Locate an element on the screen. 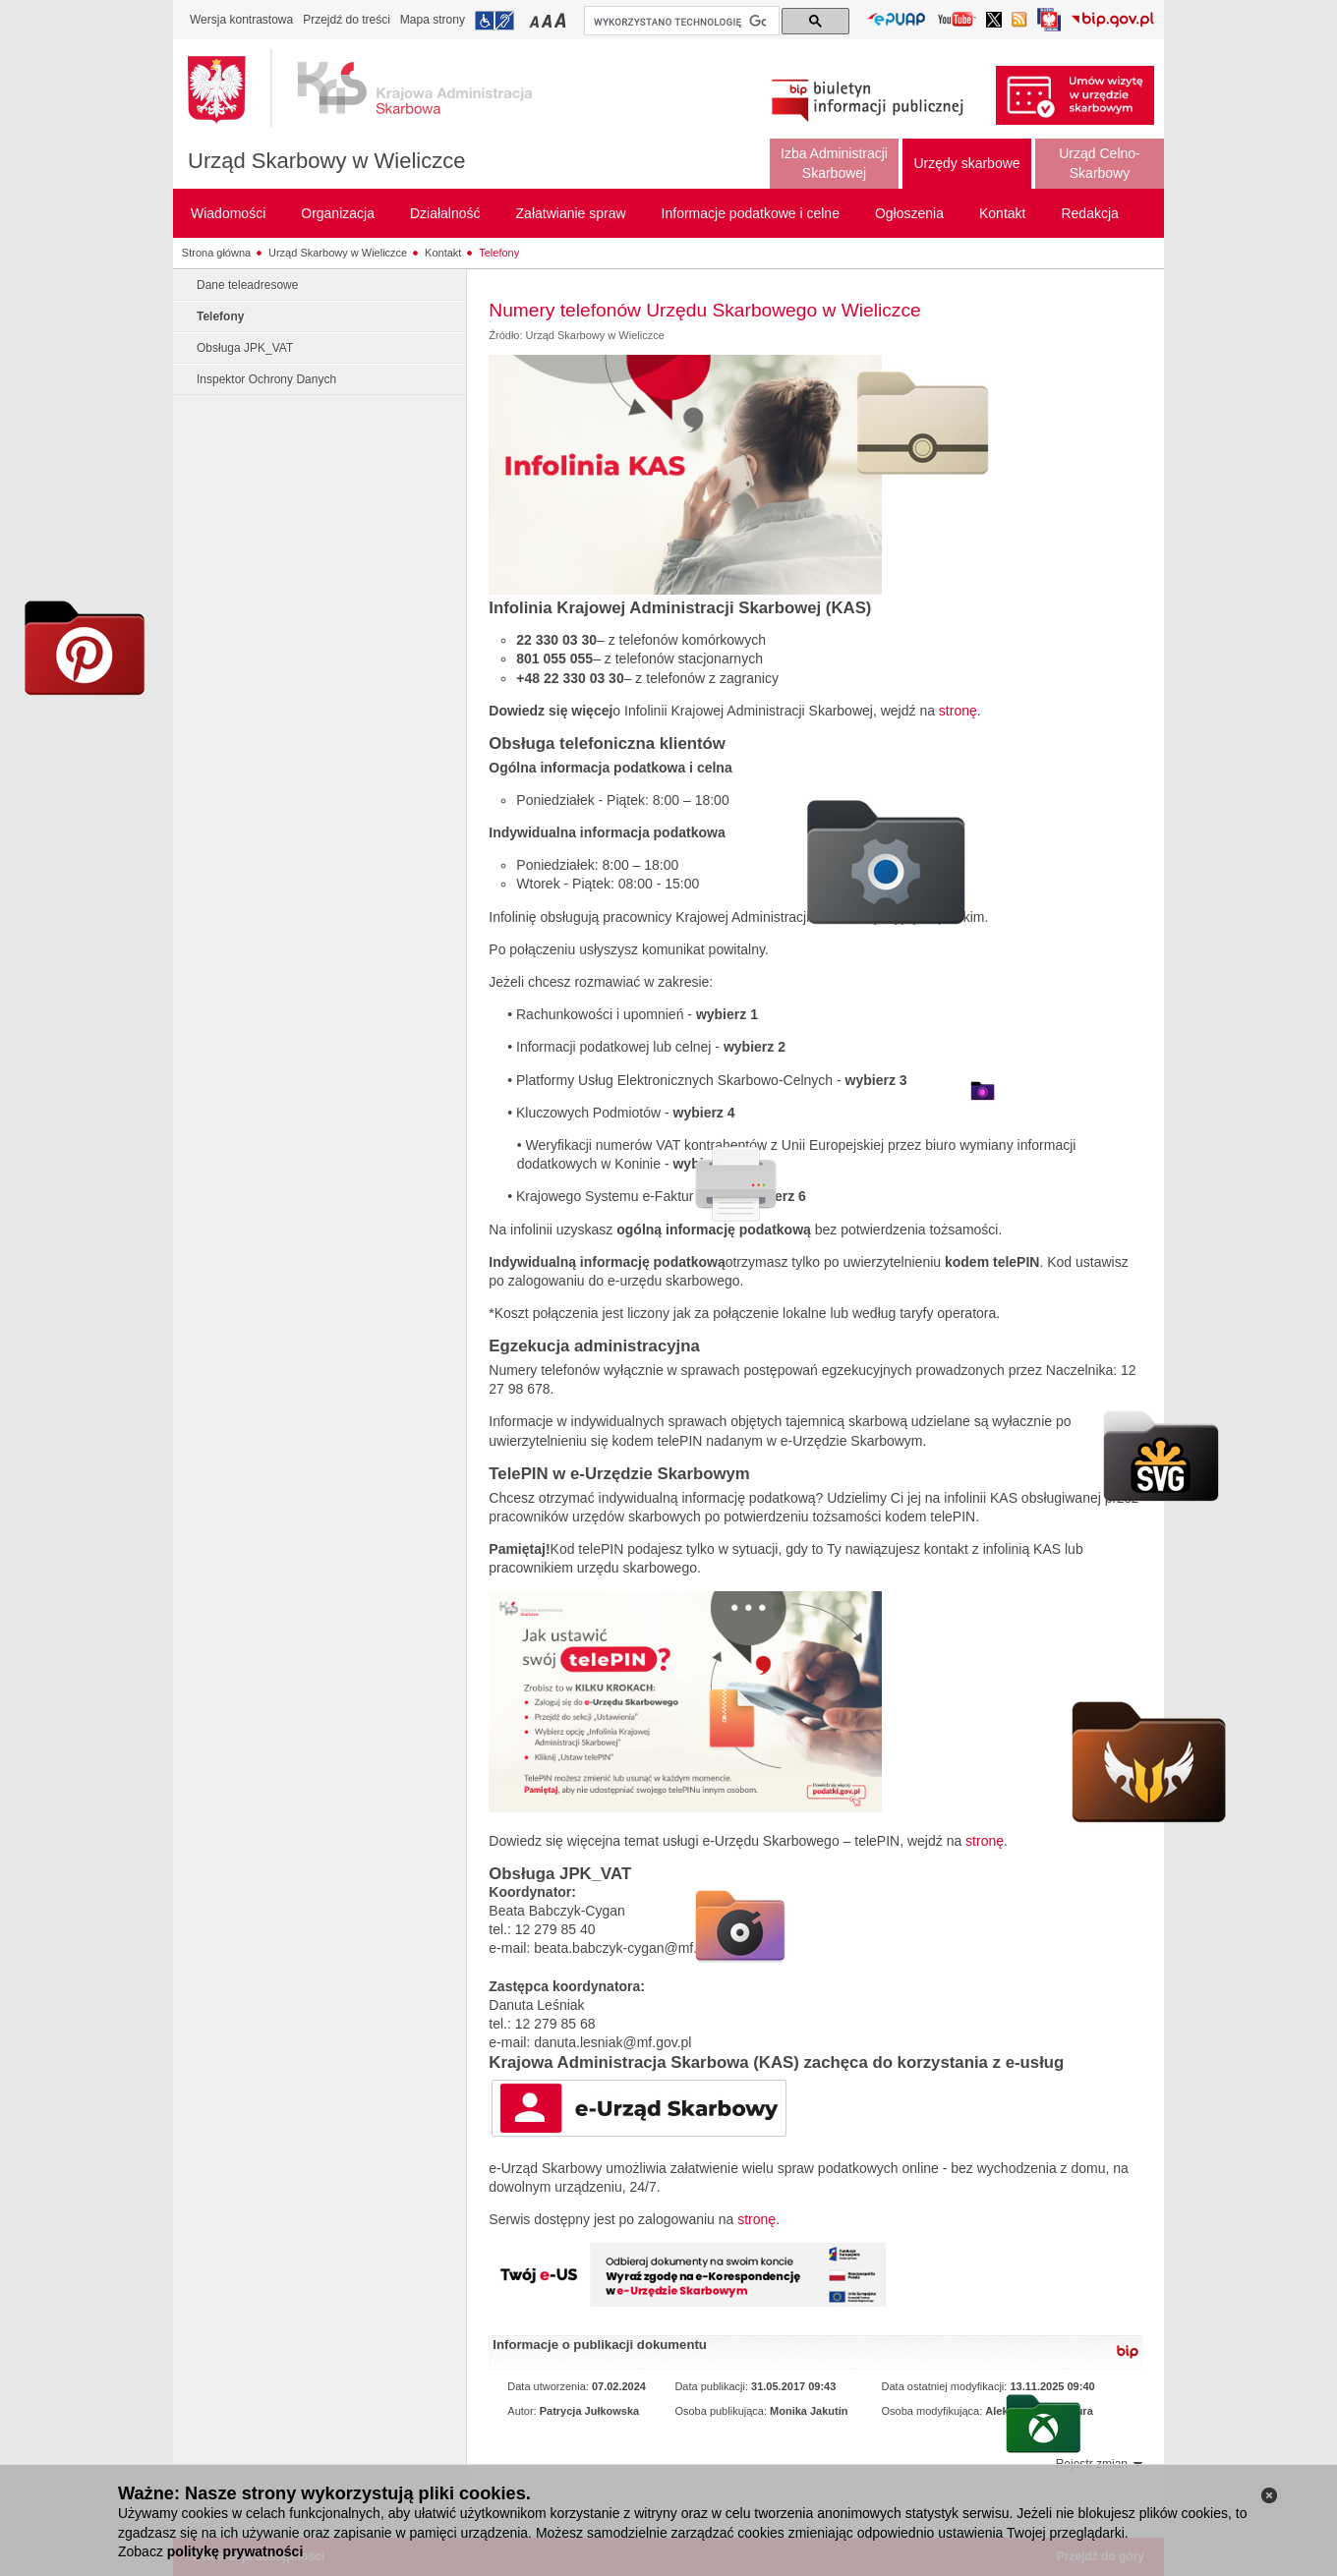 Image resolution: width=1337 pixels, height=2576 pixels. folder containing pokémon game files or assets is located at coordinates (922, 427).